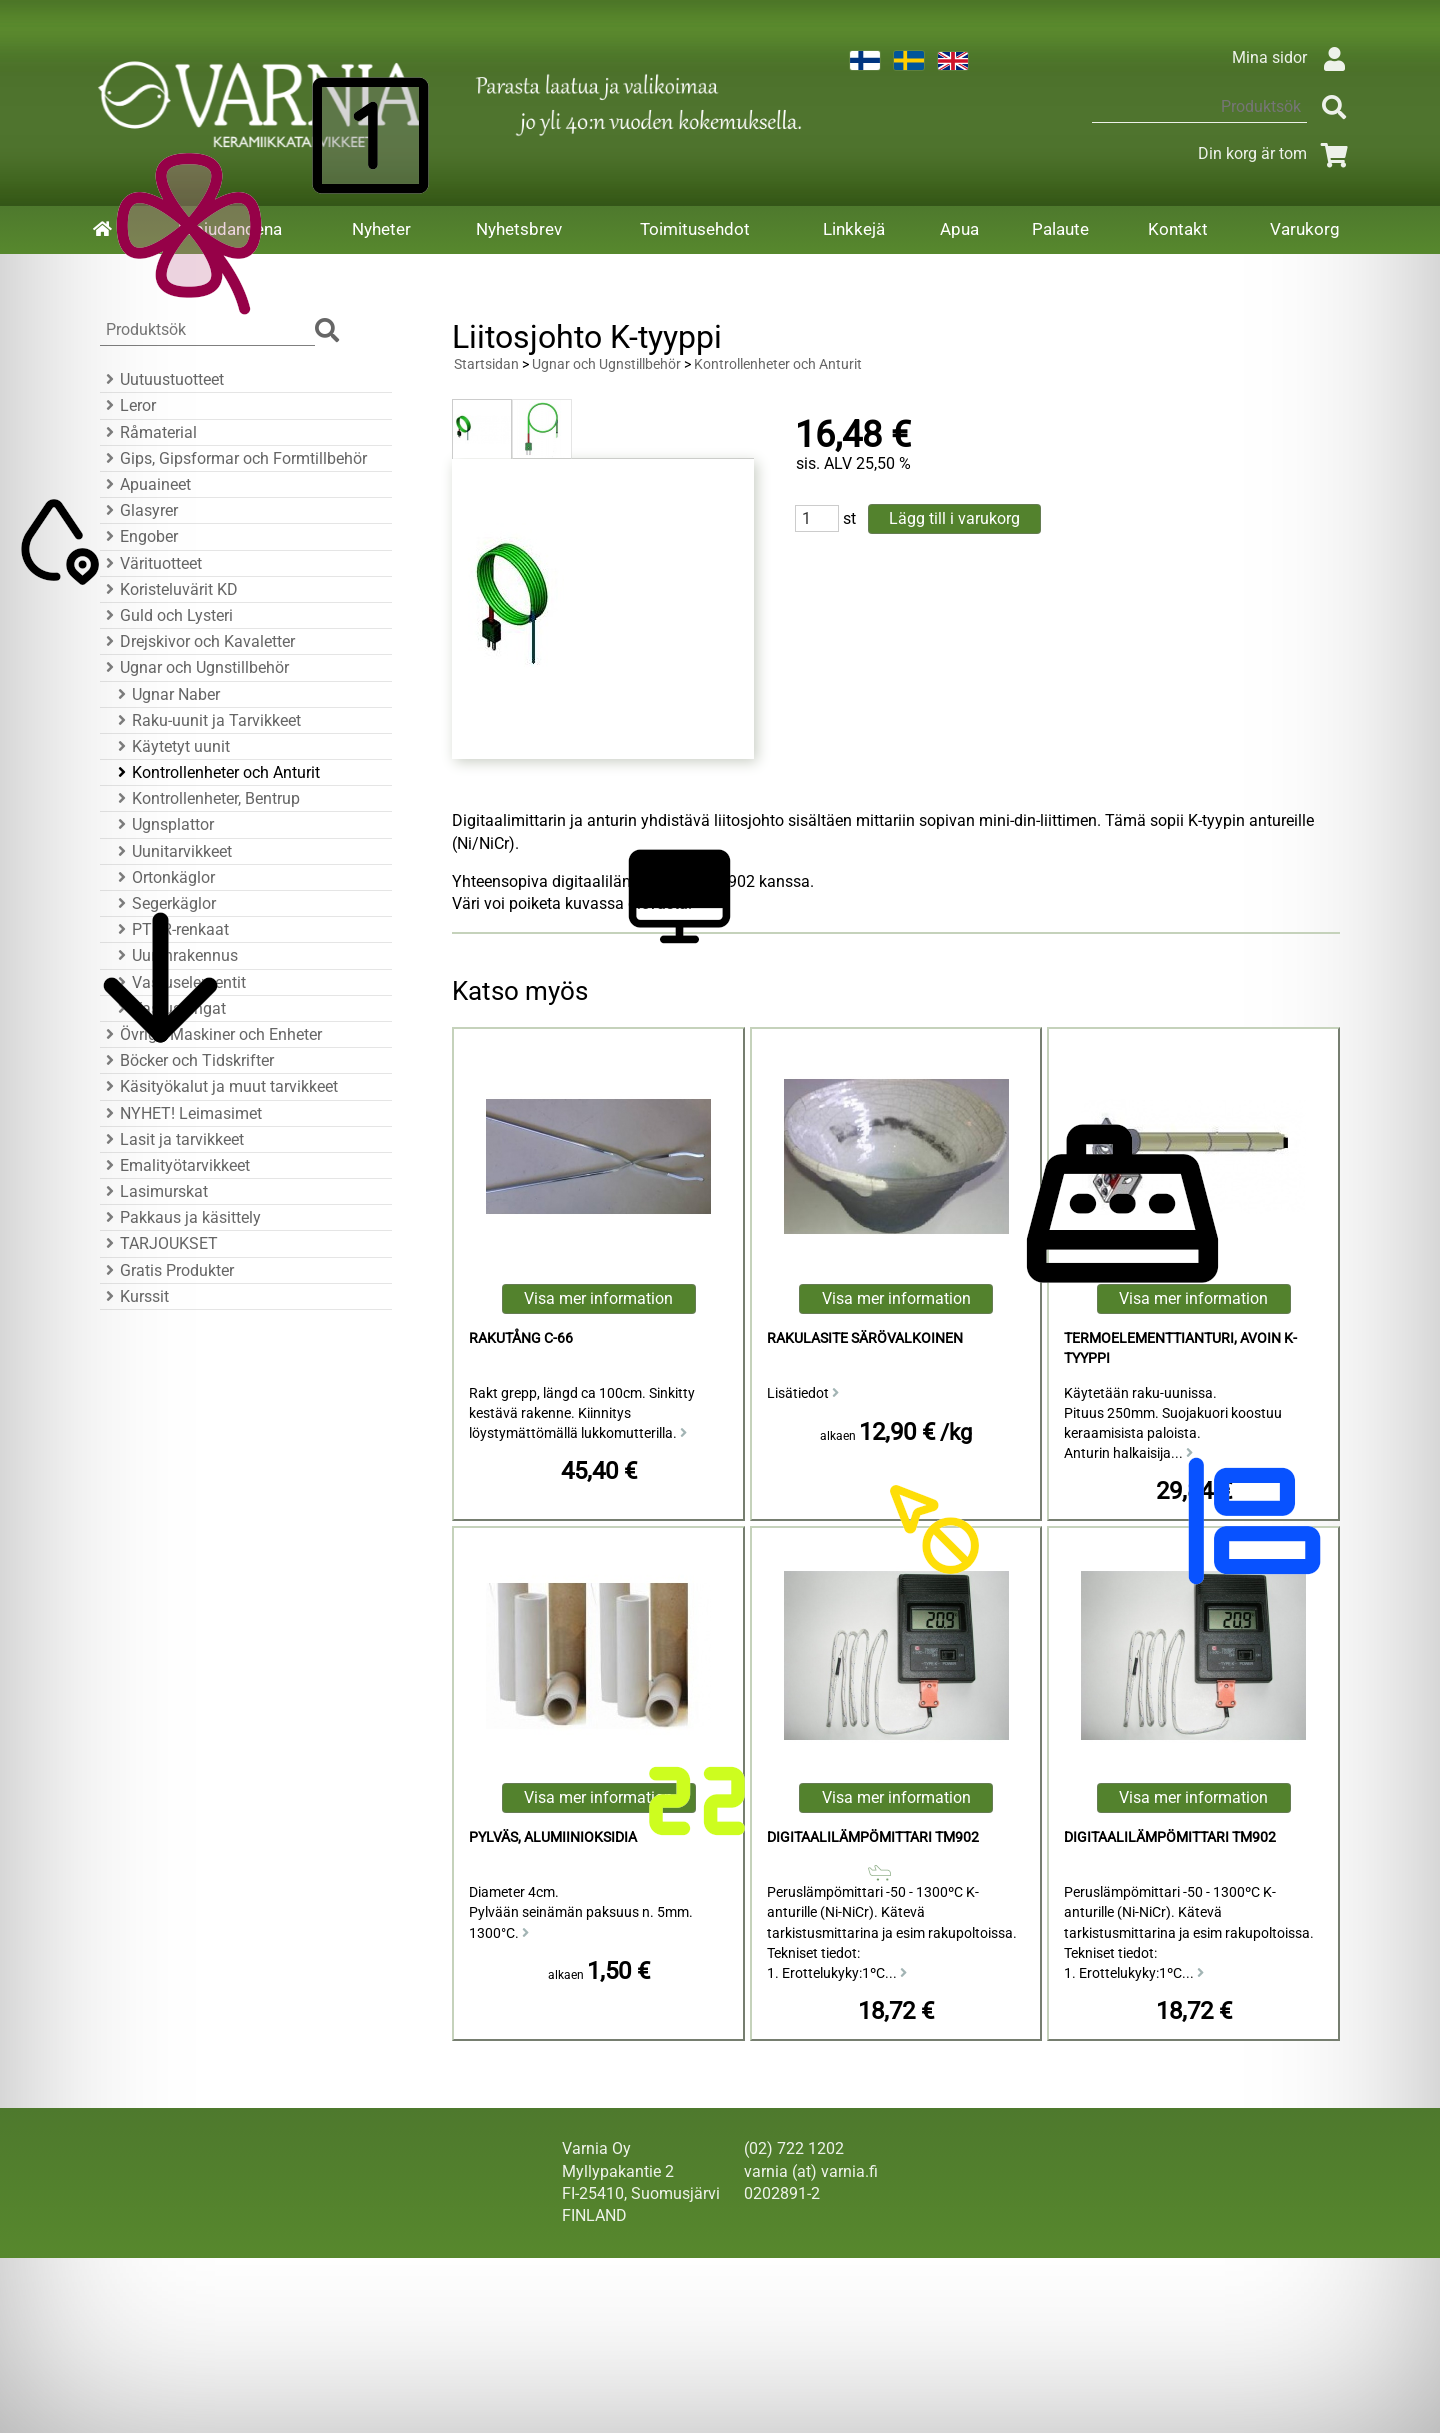  What do you see at coordinates (1252, 1521) in the screenshot?
I see `align text to the left` at bounding box center [1252, 1521].